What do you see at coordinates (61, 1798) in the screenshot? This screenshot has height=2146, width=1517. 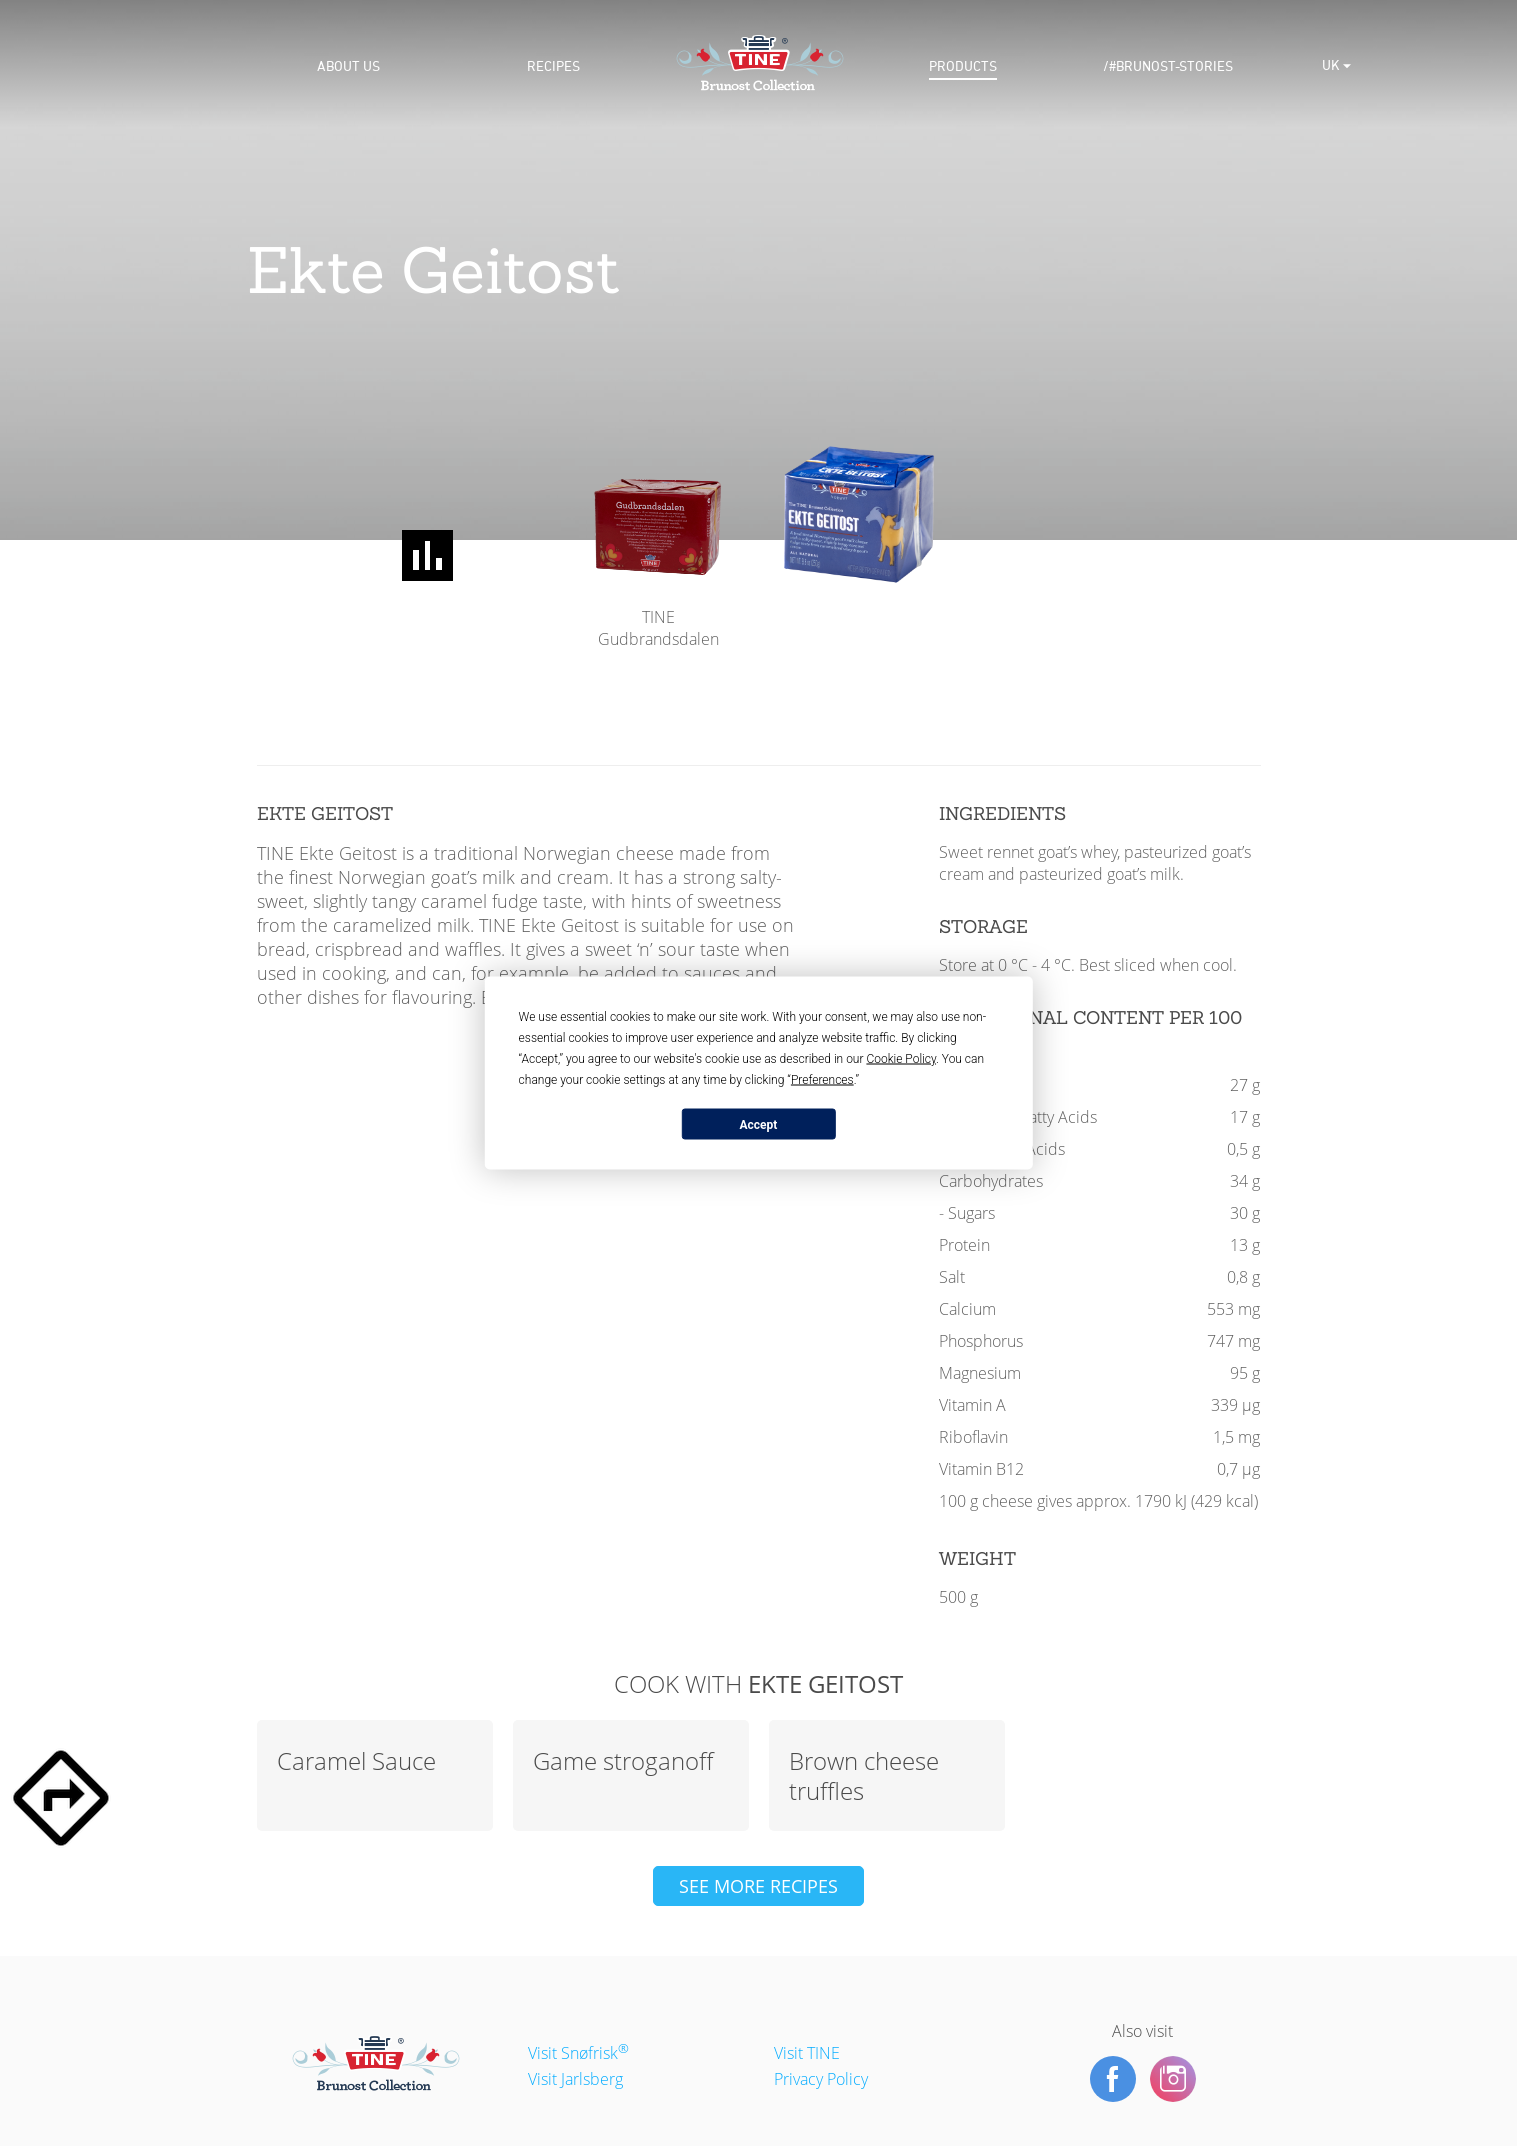 I see `get directions to a location` at bounding box center [61, 1798].